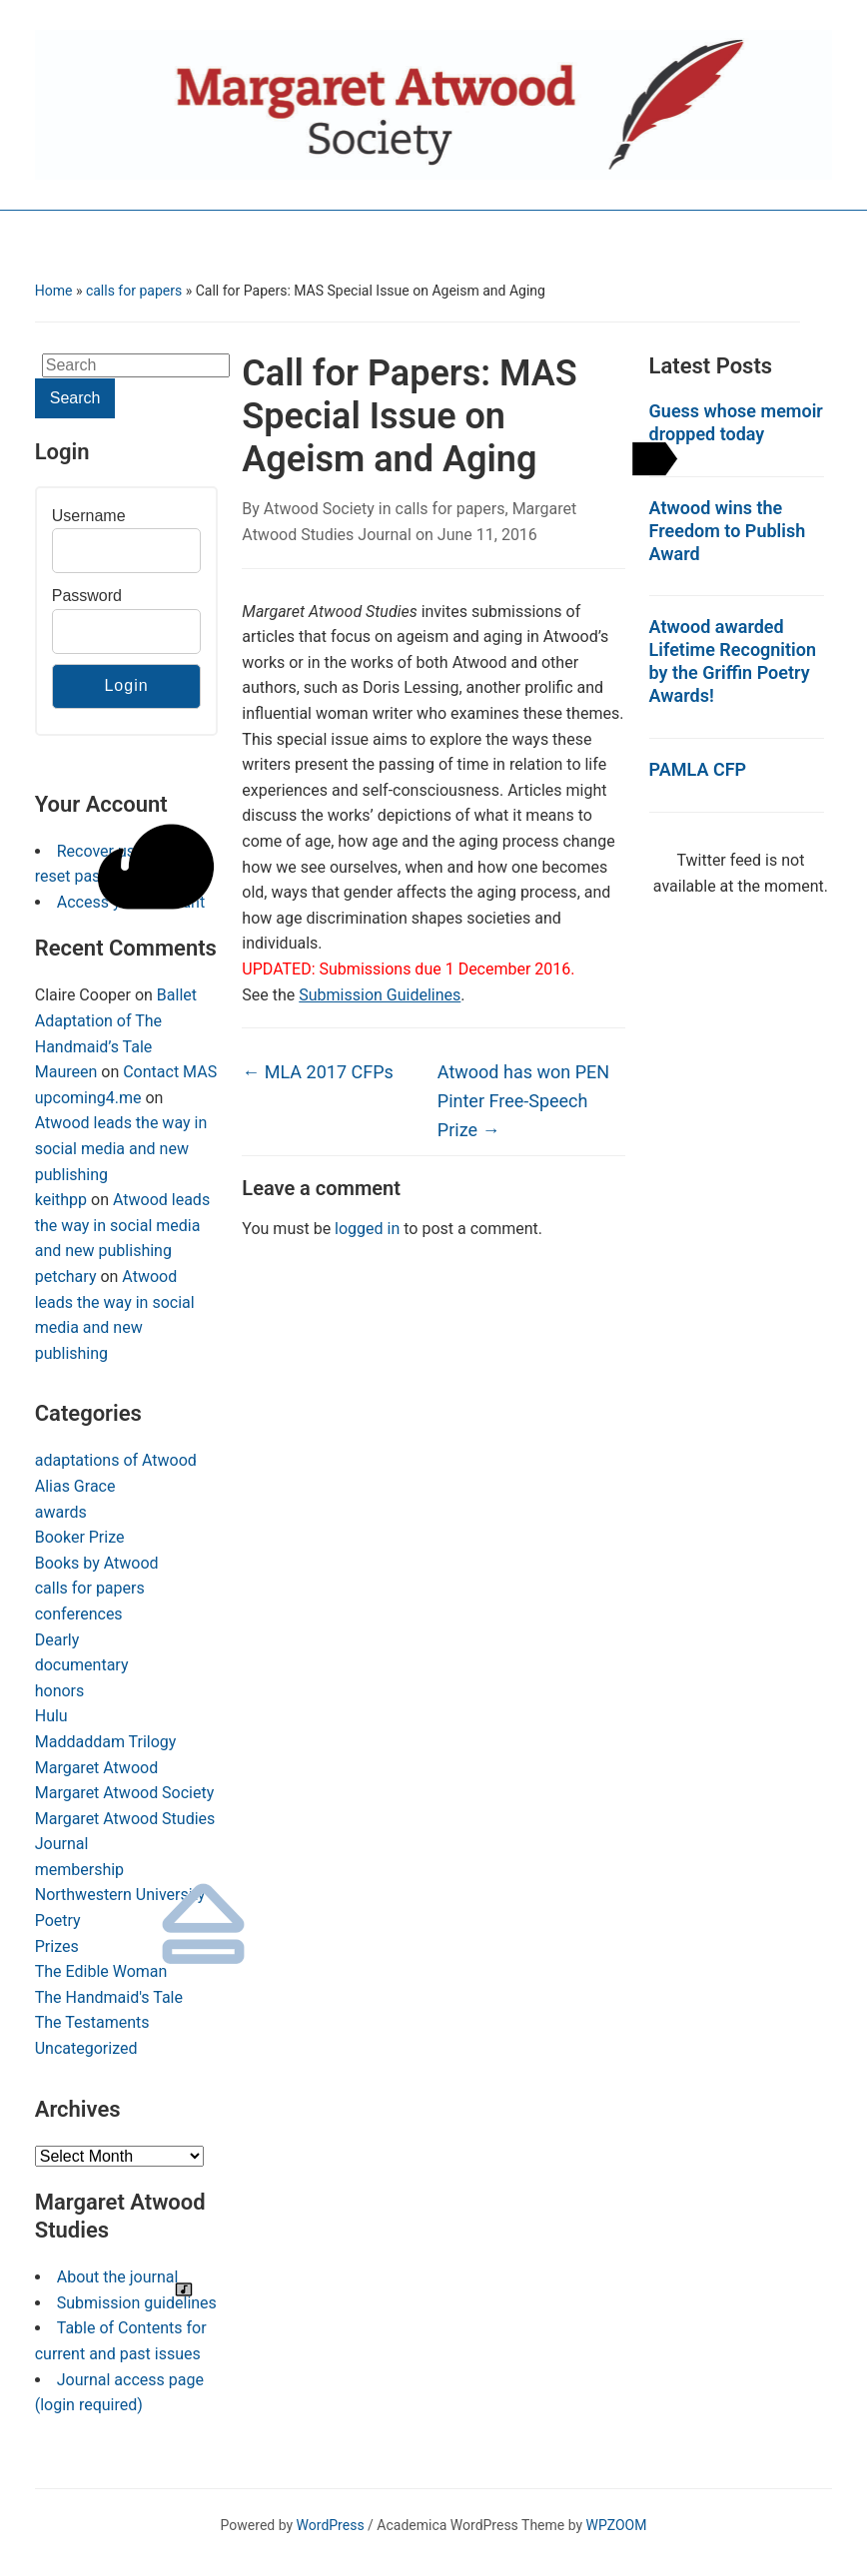  Describe the element at coordinates (156, 867) in the screenshot. I see `cloud storage or sync status` at that location.